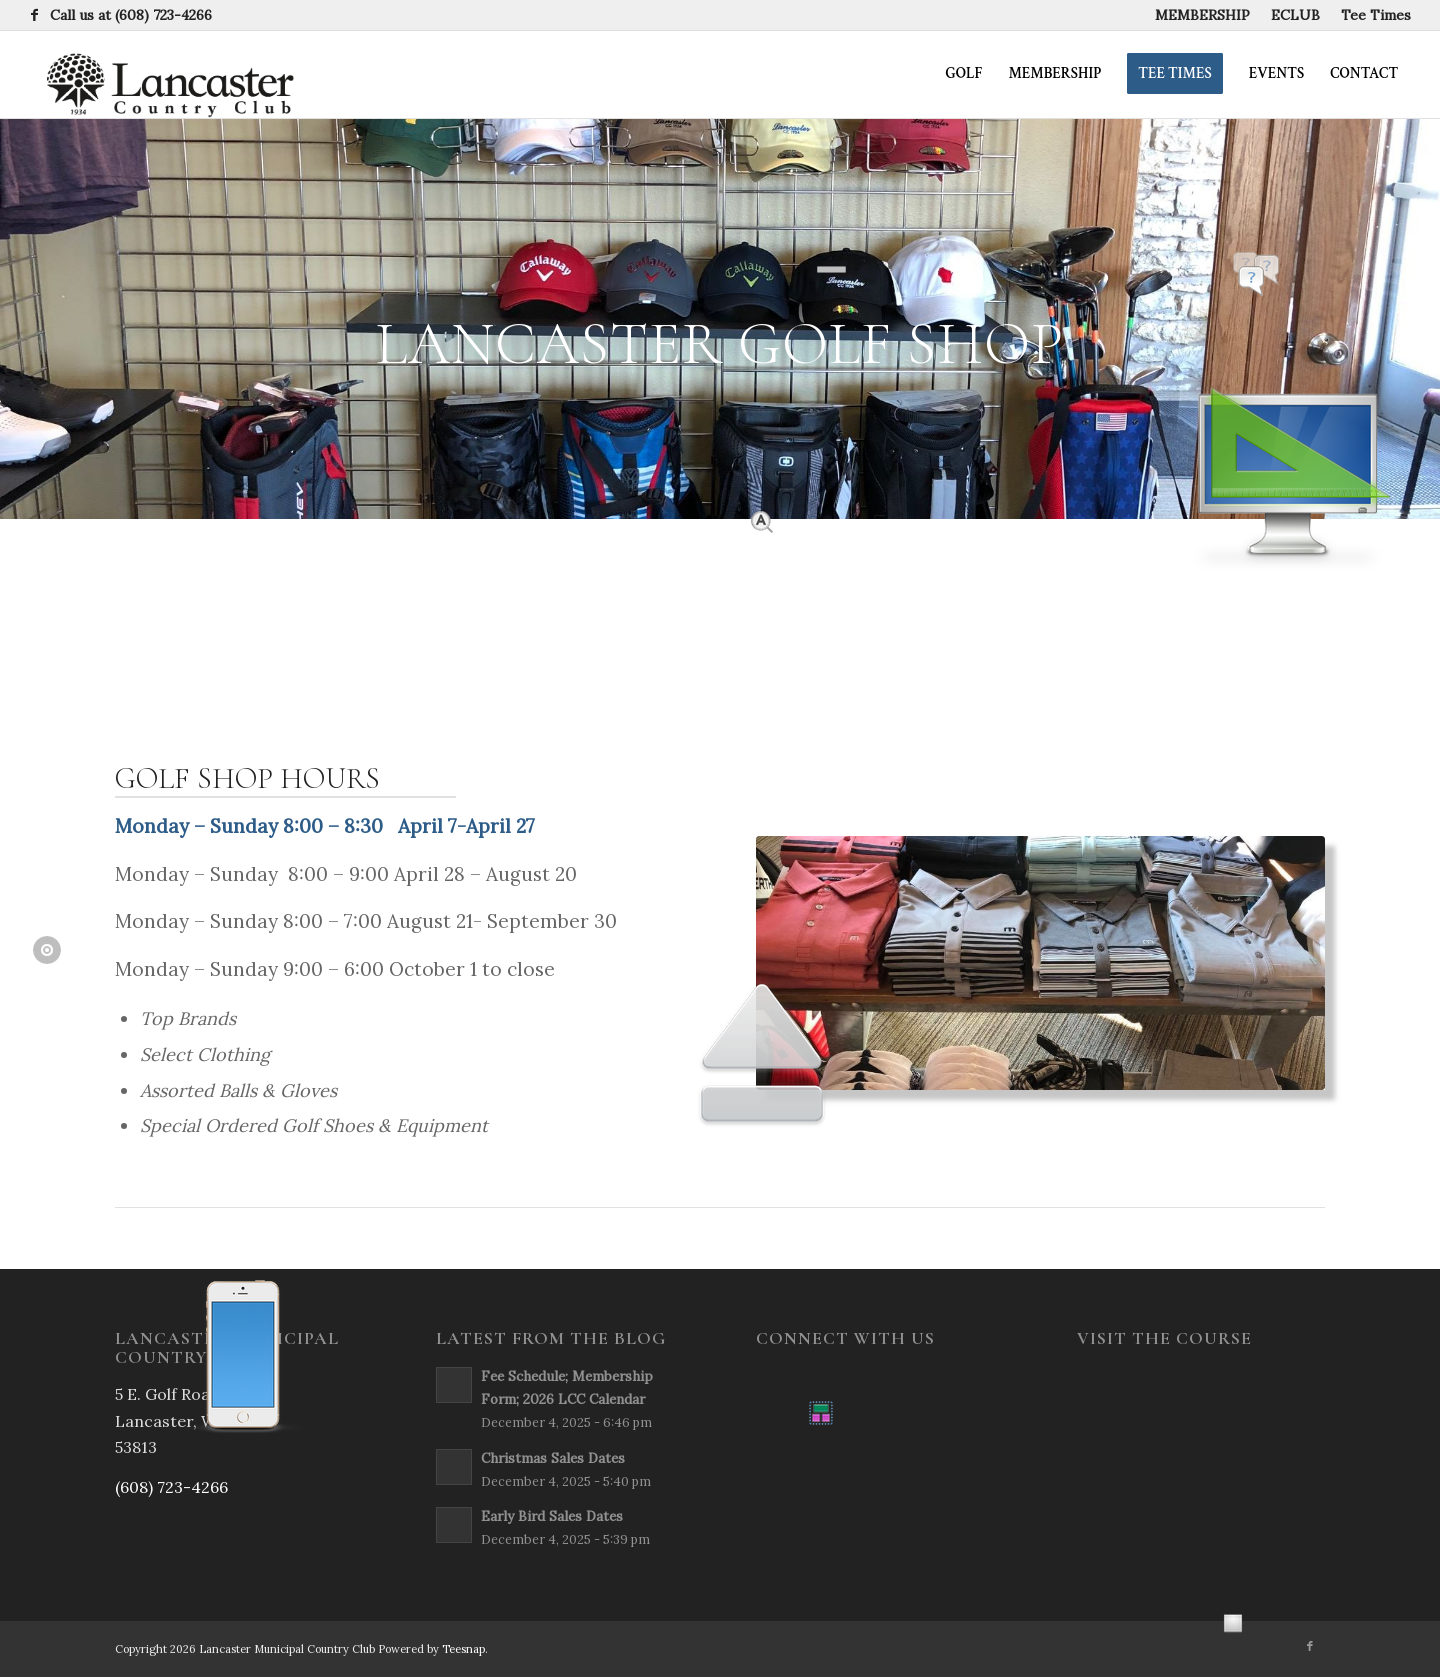  What do you see at coordinates (1233, 1624) in the screenshot?
I see `magic trackpad connected via bluetooth` at bounding box center [1233, 1624].